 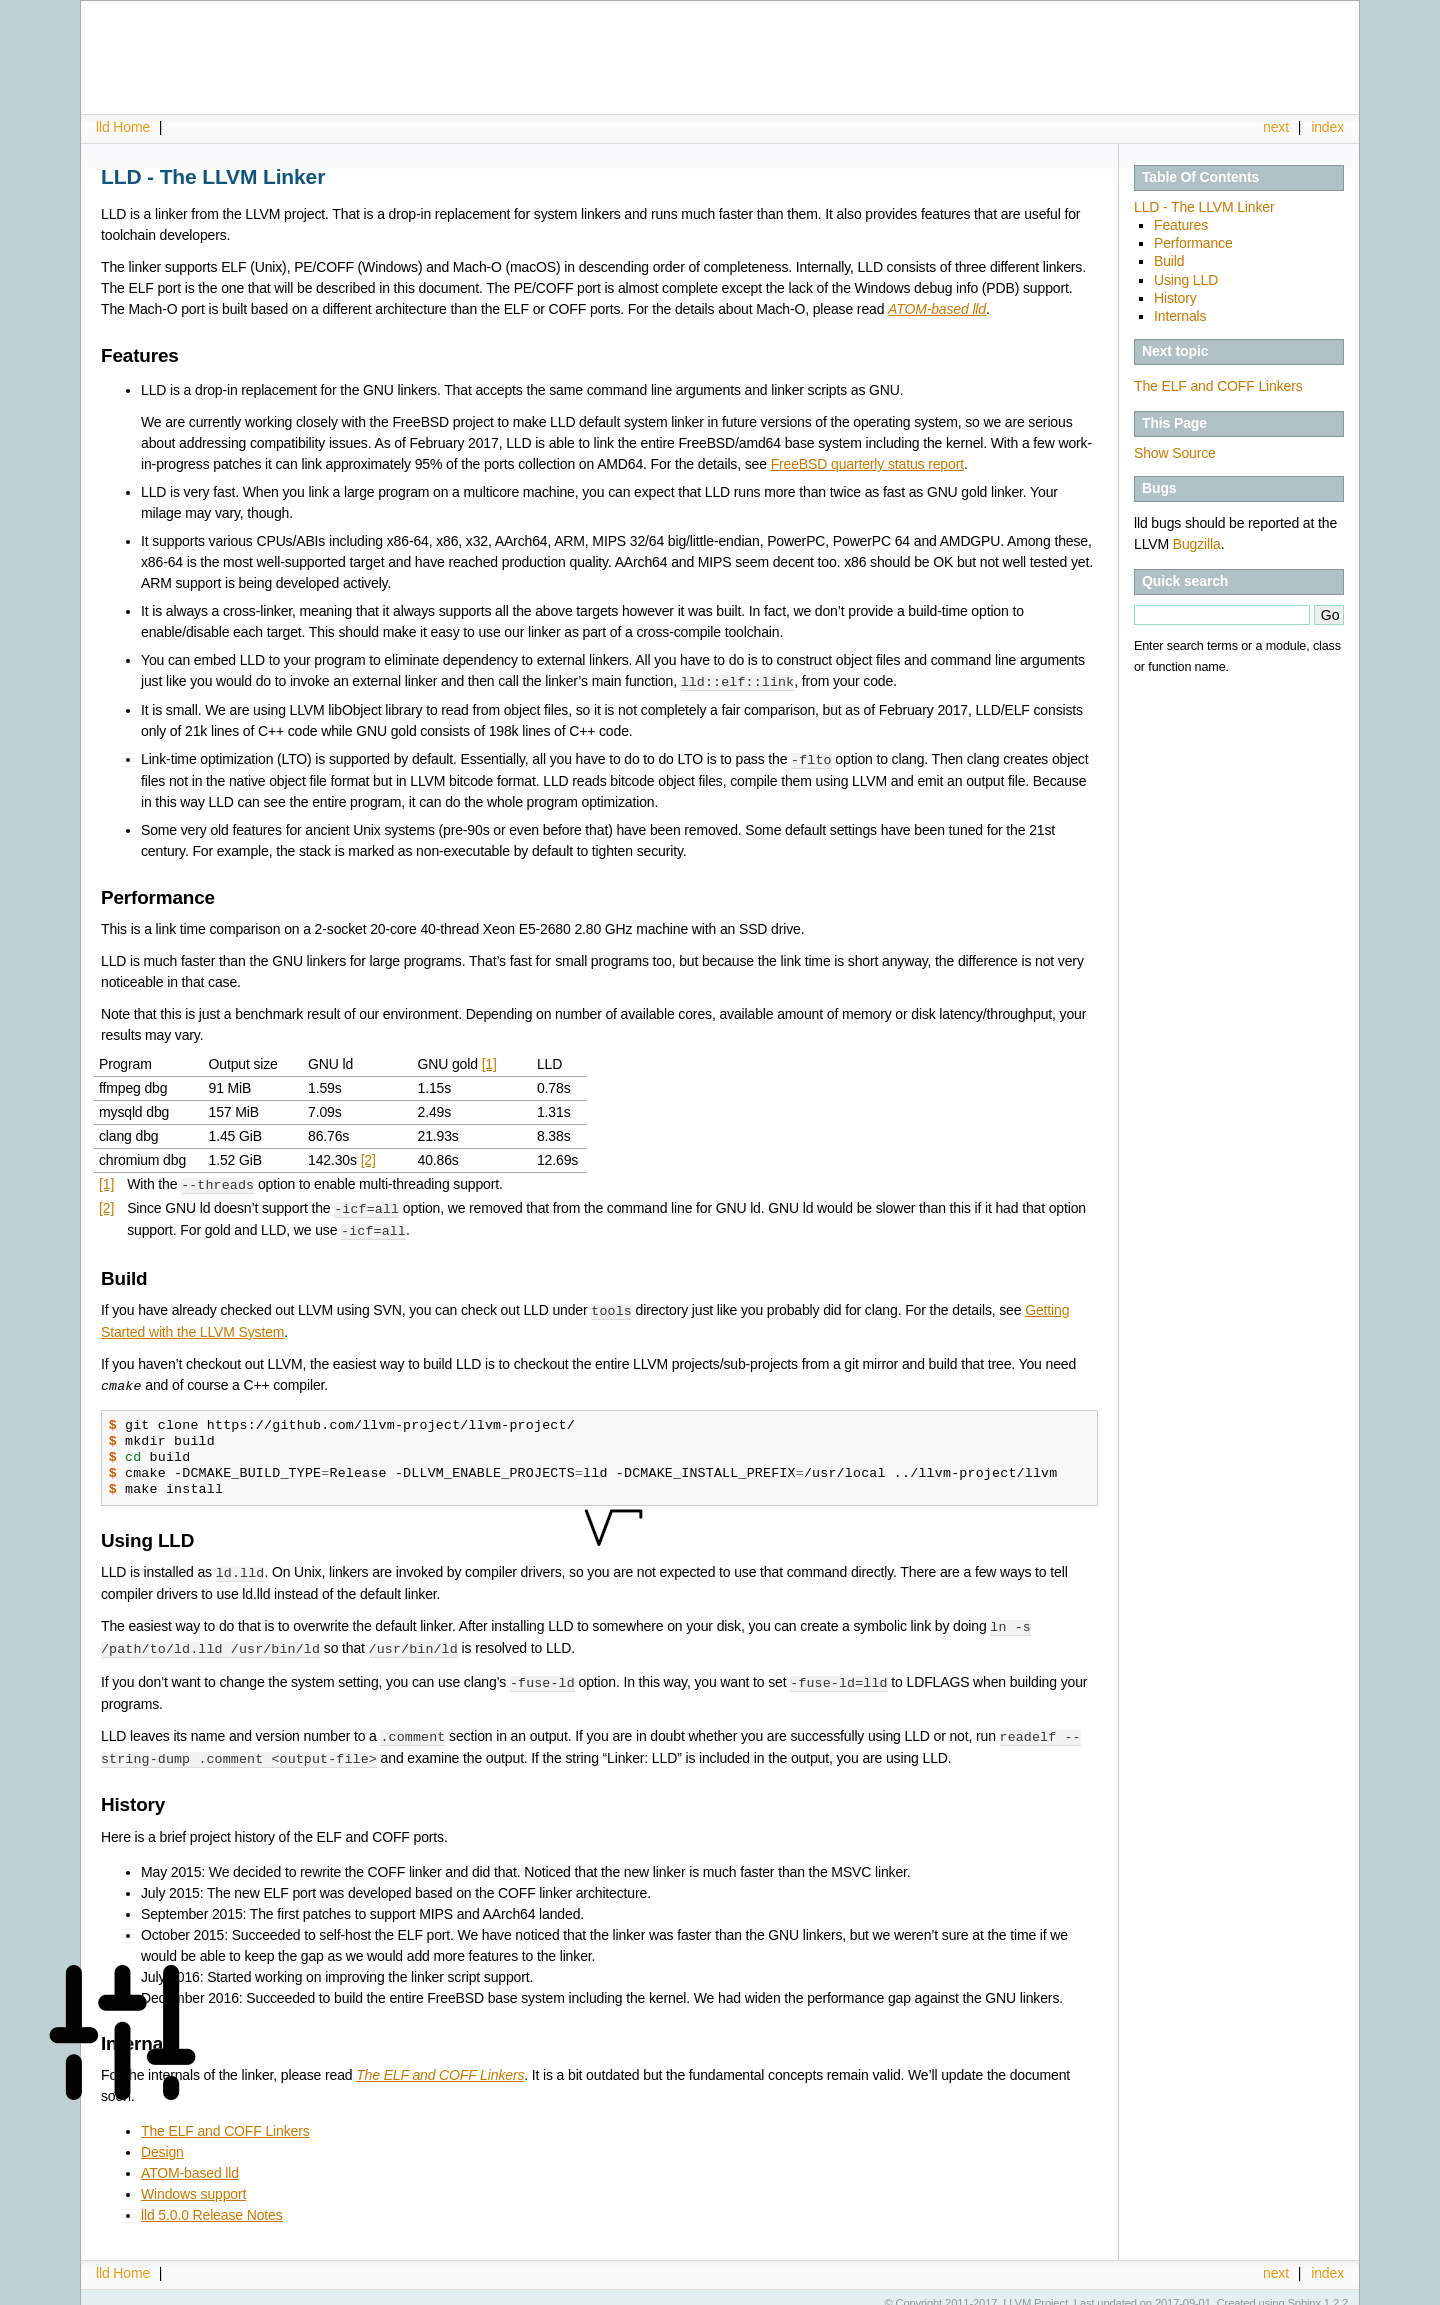 I want to click on calculate square root, so click(x=611, y=1523).